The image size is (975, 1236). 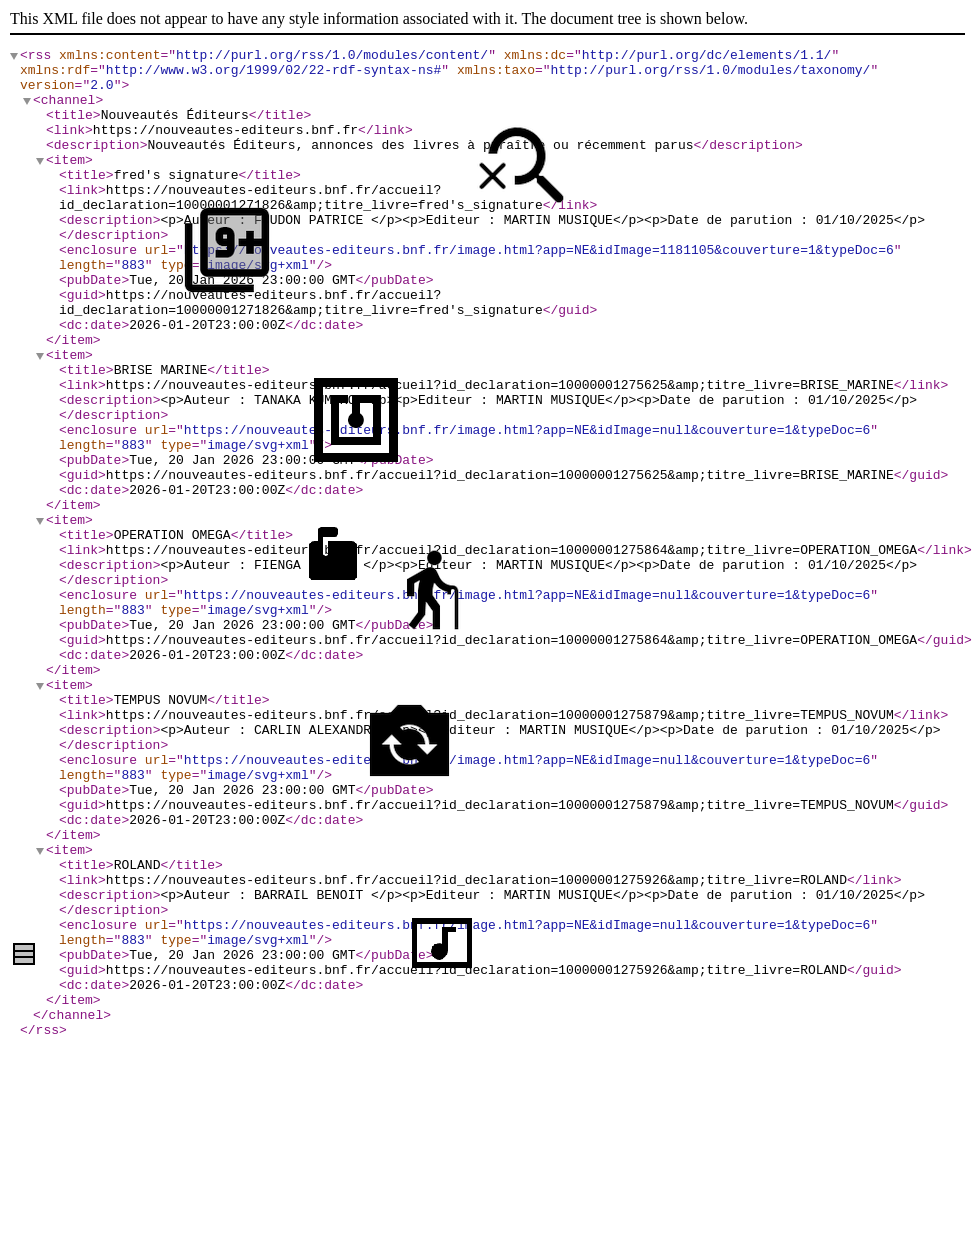 I want to click on play or browse music videos, so click(x=442, y=943).